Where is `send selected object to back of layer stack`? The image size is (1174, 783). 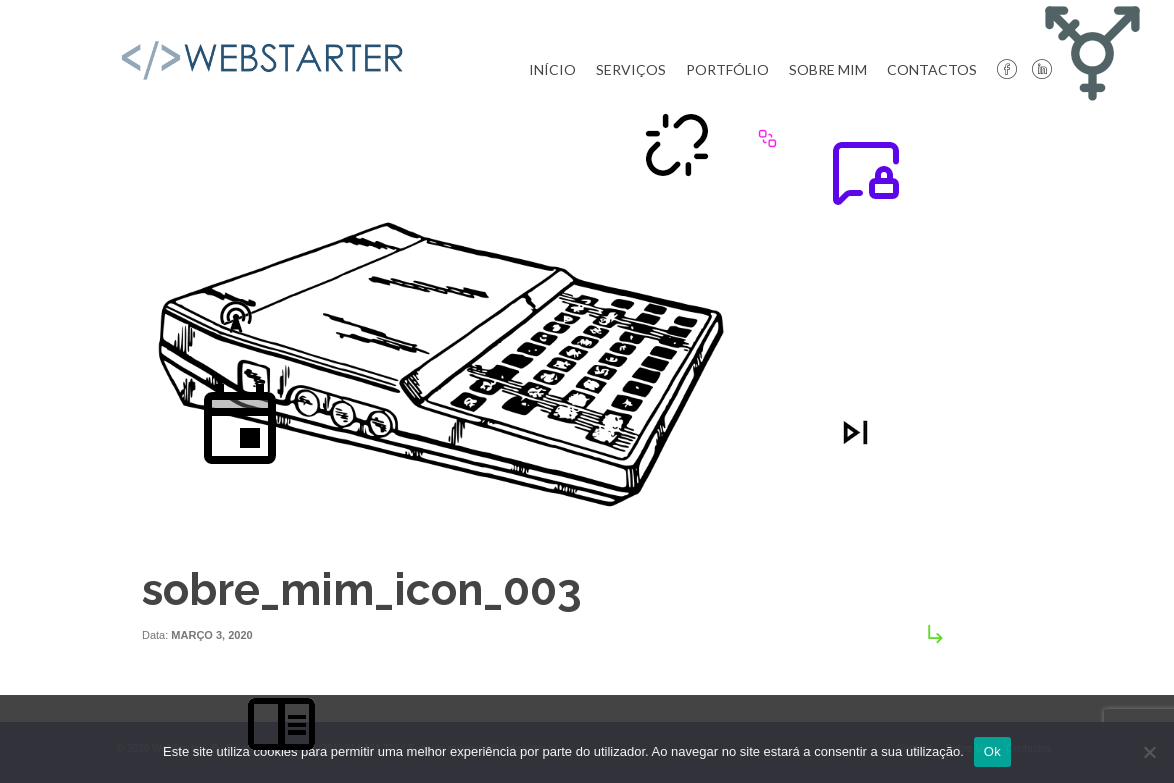
send selected object to back of layer stack is located at coordinates (767, 138).